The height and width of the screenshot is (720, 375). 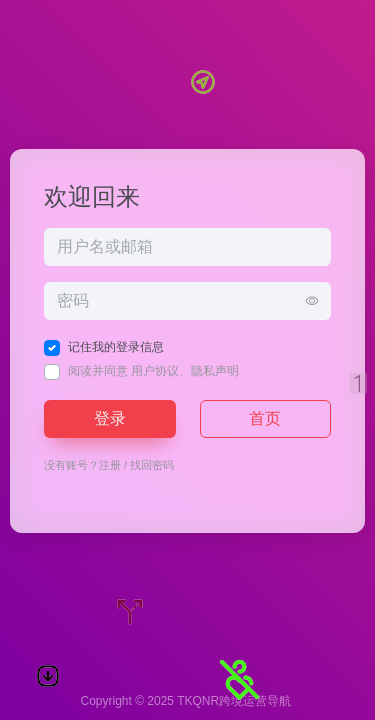 I want to click on download file or content, so click(x=48, y=676).